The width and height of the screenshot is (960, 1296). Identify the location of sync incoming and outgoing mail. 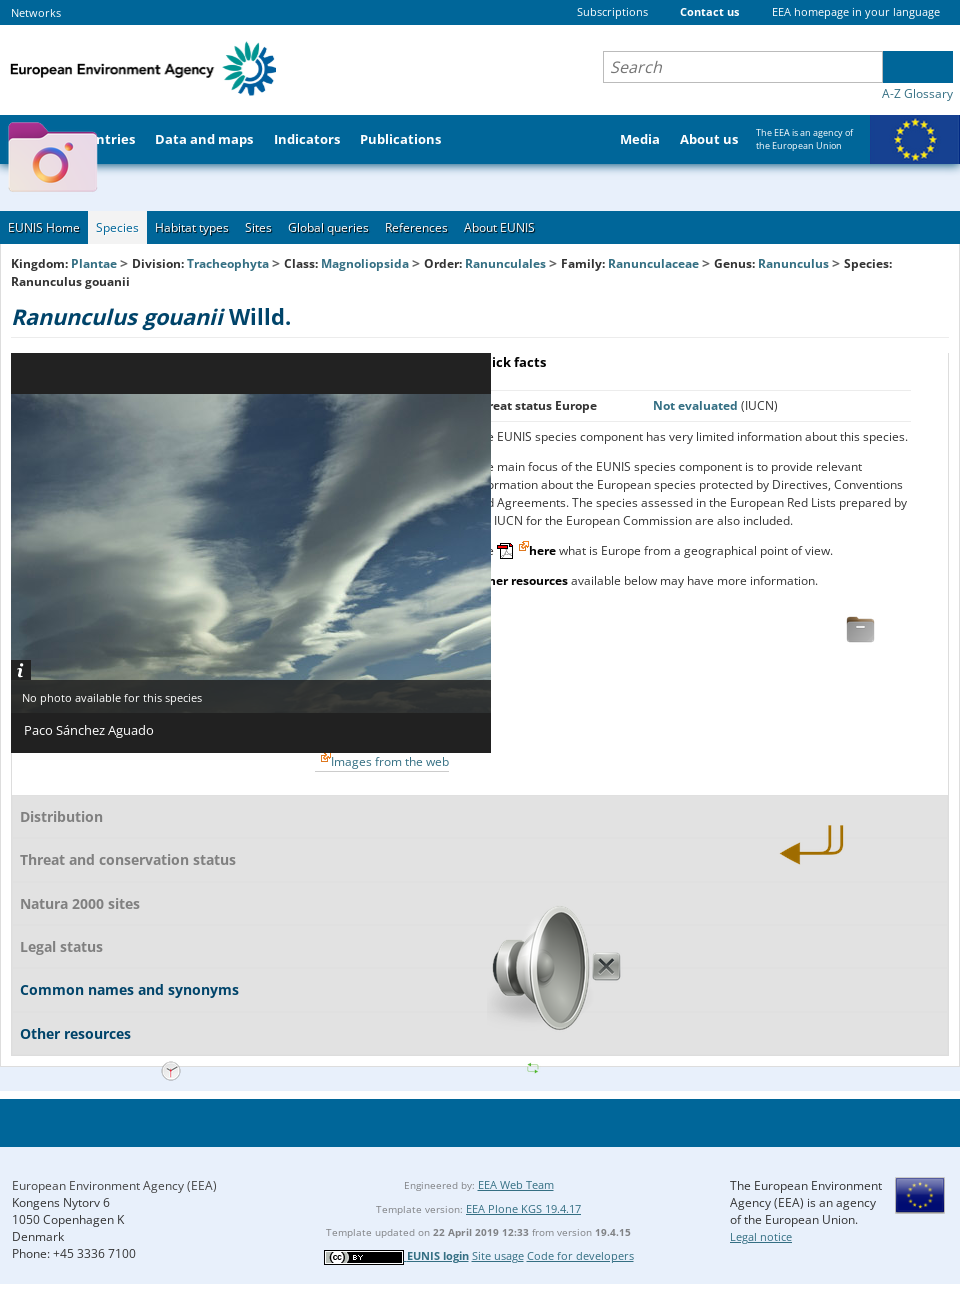
(533, 1068).